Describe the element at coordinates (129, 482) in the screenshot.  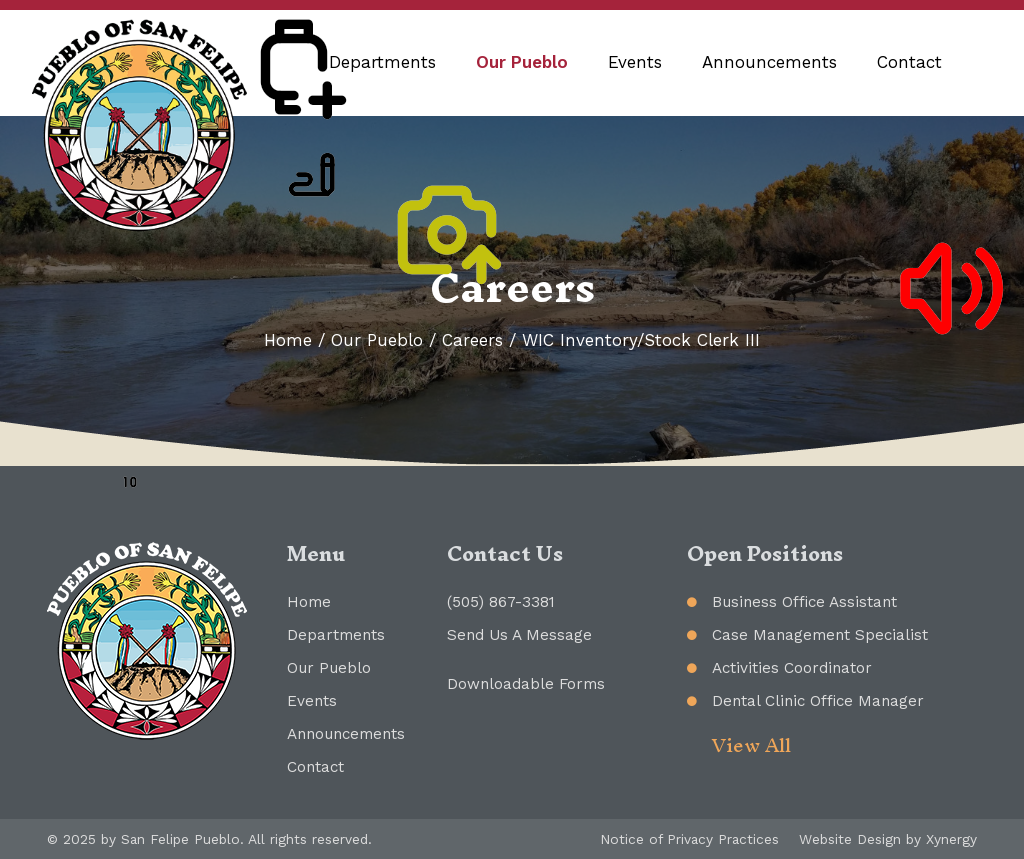
I see `indicates item number 10 in a list or sequence` at that location.